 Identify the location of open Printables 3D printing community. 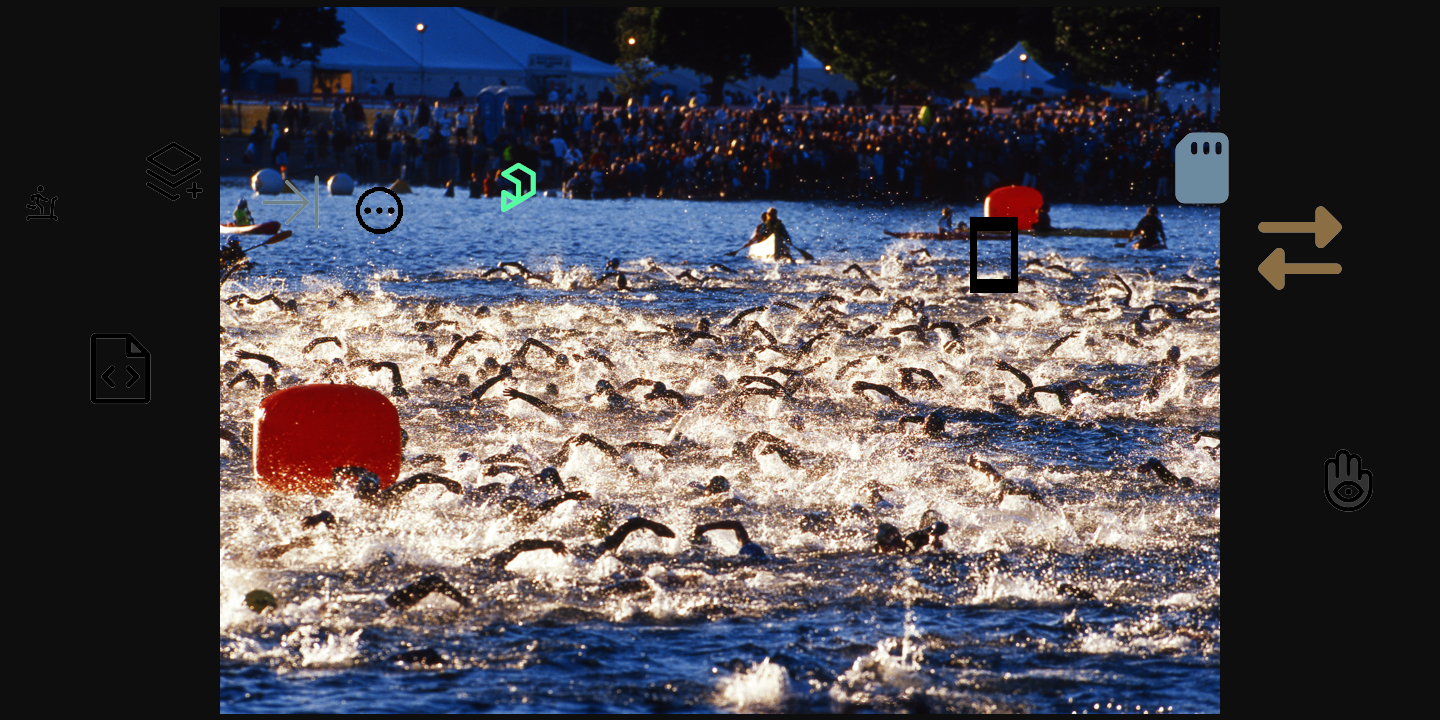
(518, 187).